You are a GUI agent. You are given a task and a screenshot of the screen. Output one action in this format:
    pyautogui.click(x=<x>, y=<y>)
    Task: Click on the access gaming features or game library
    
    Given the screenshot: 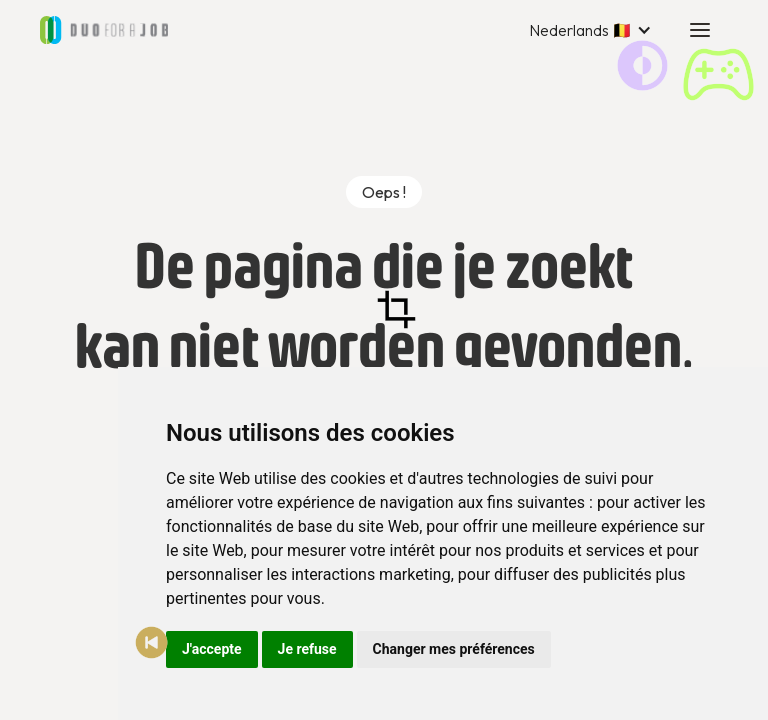 What is the action you would take?
    pyautogui.click(x=718, y=74)
    